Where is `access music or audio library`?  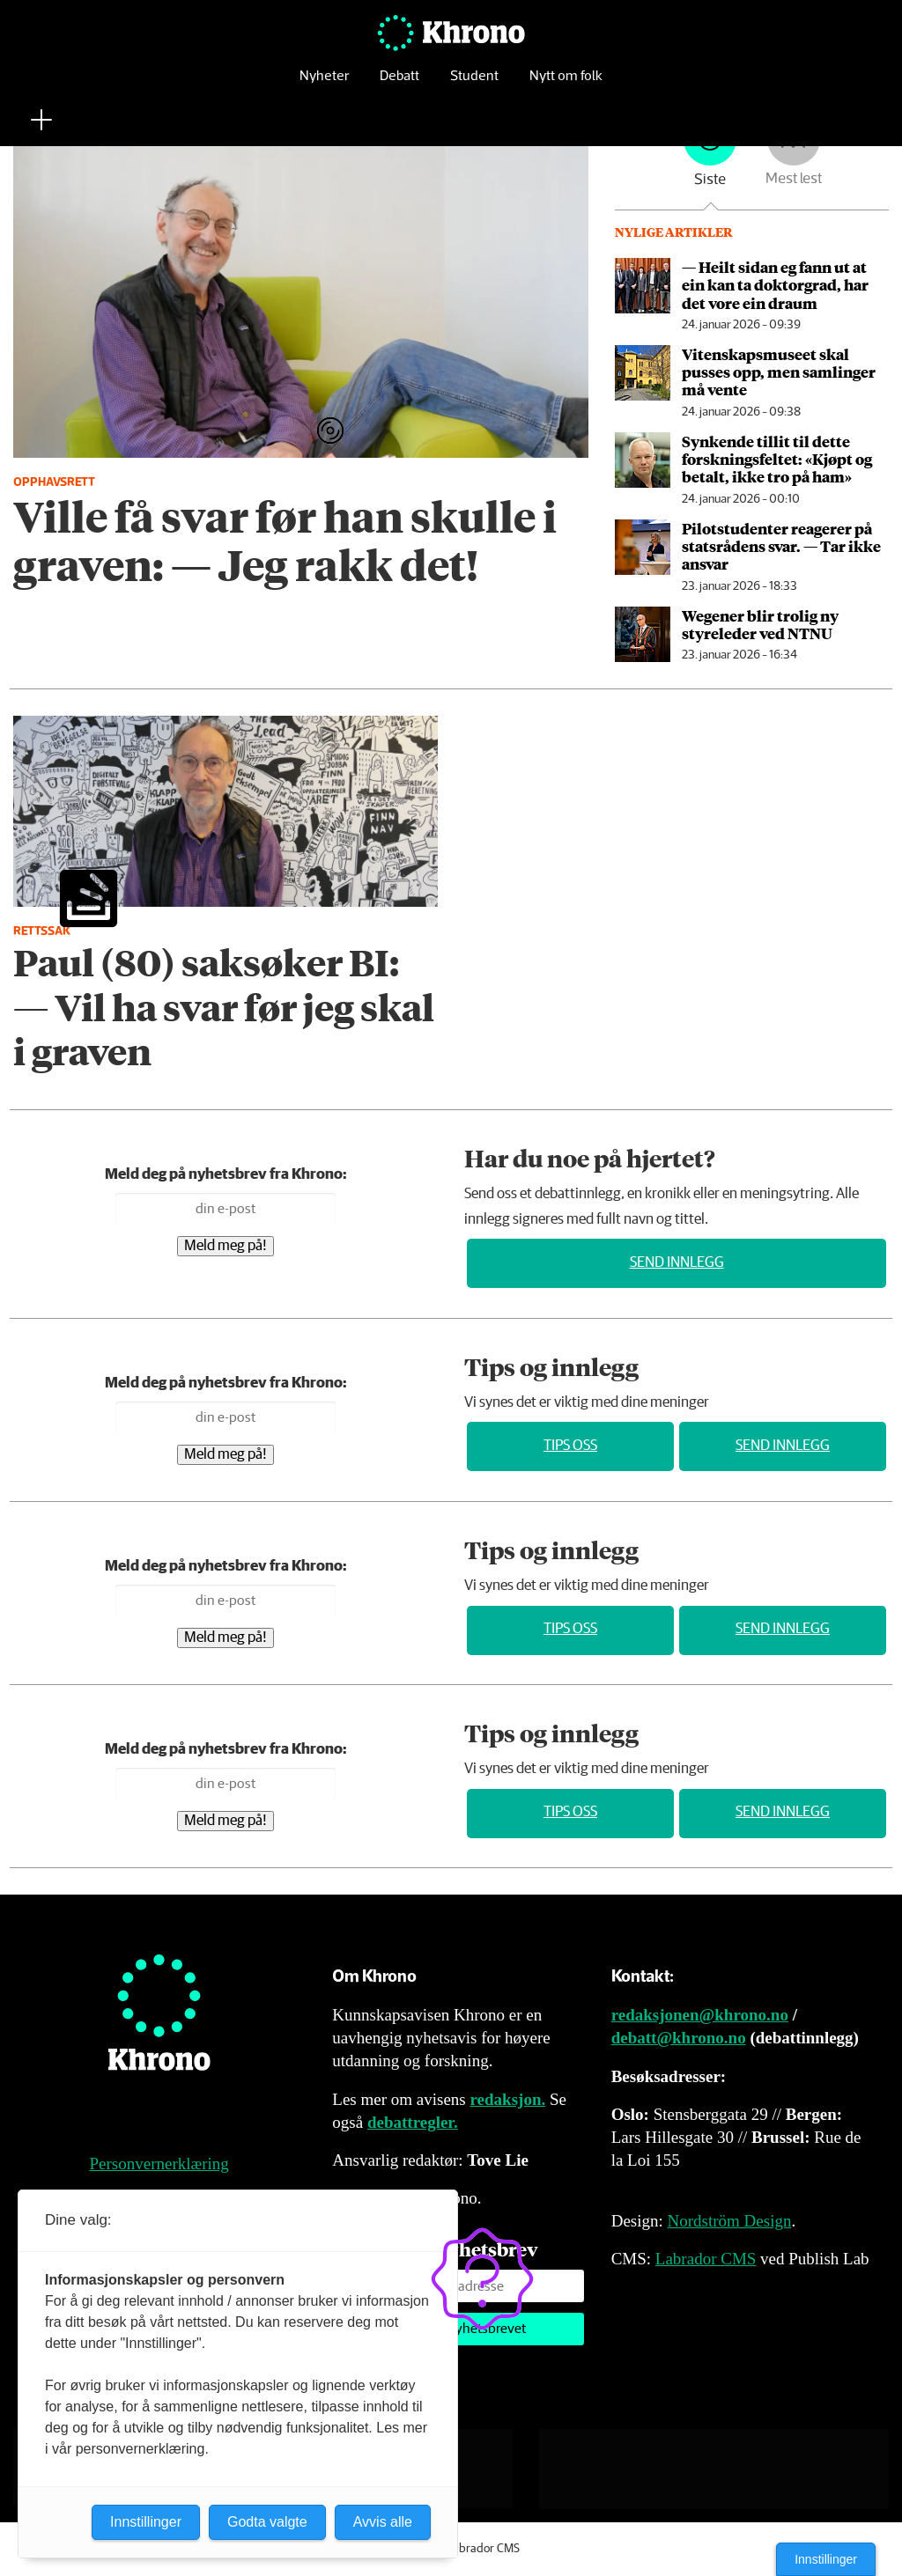
access music or audio library is located at coordinates (330, 431).